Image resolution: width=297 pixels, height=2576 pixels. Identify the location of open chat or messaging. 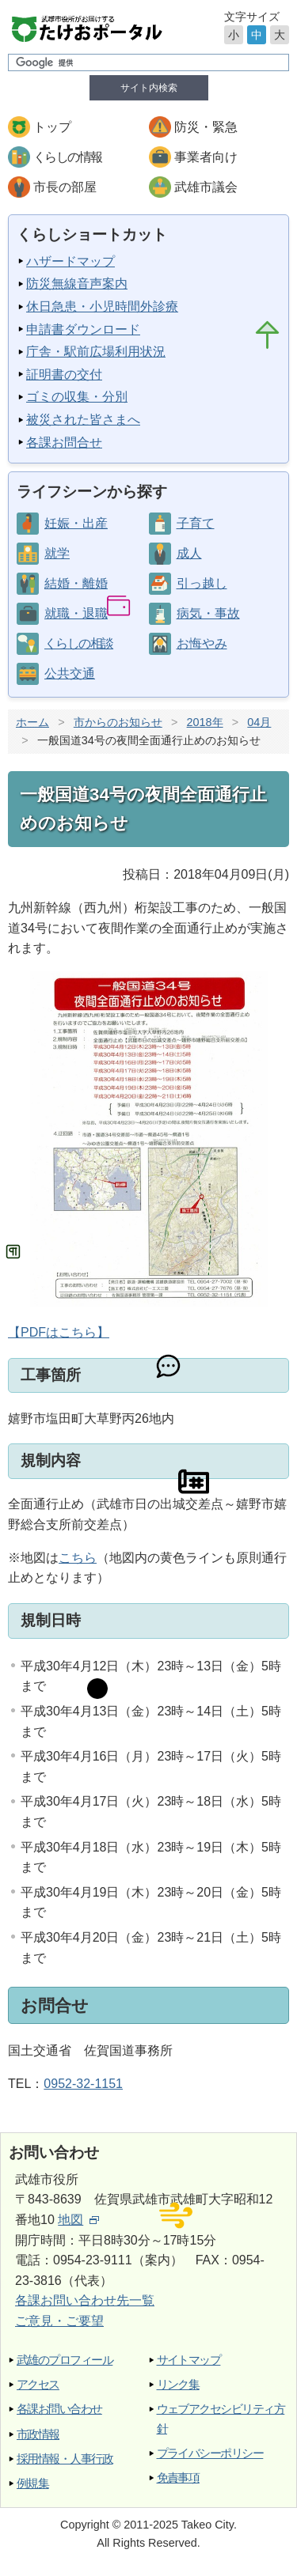
(168, 1366).